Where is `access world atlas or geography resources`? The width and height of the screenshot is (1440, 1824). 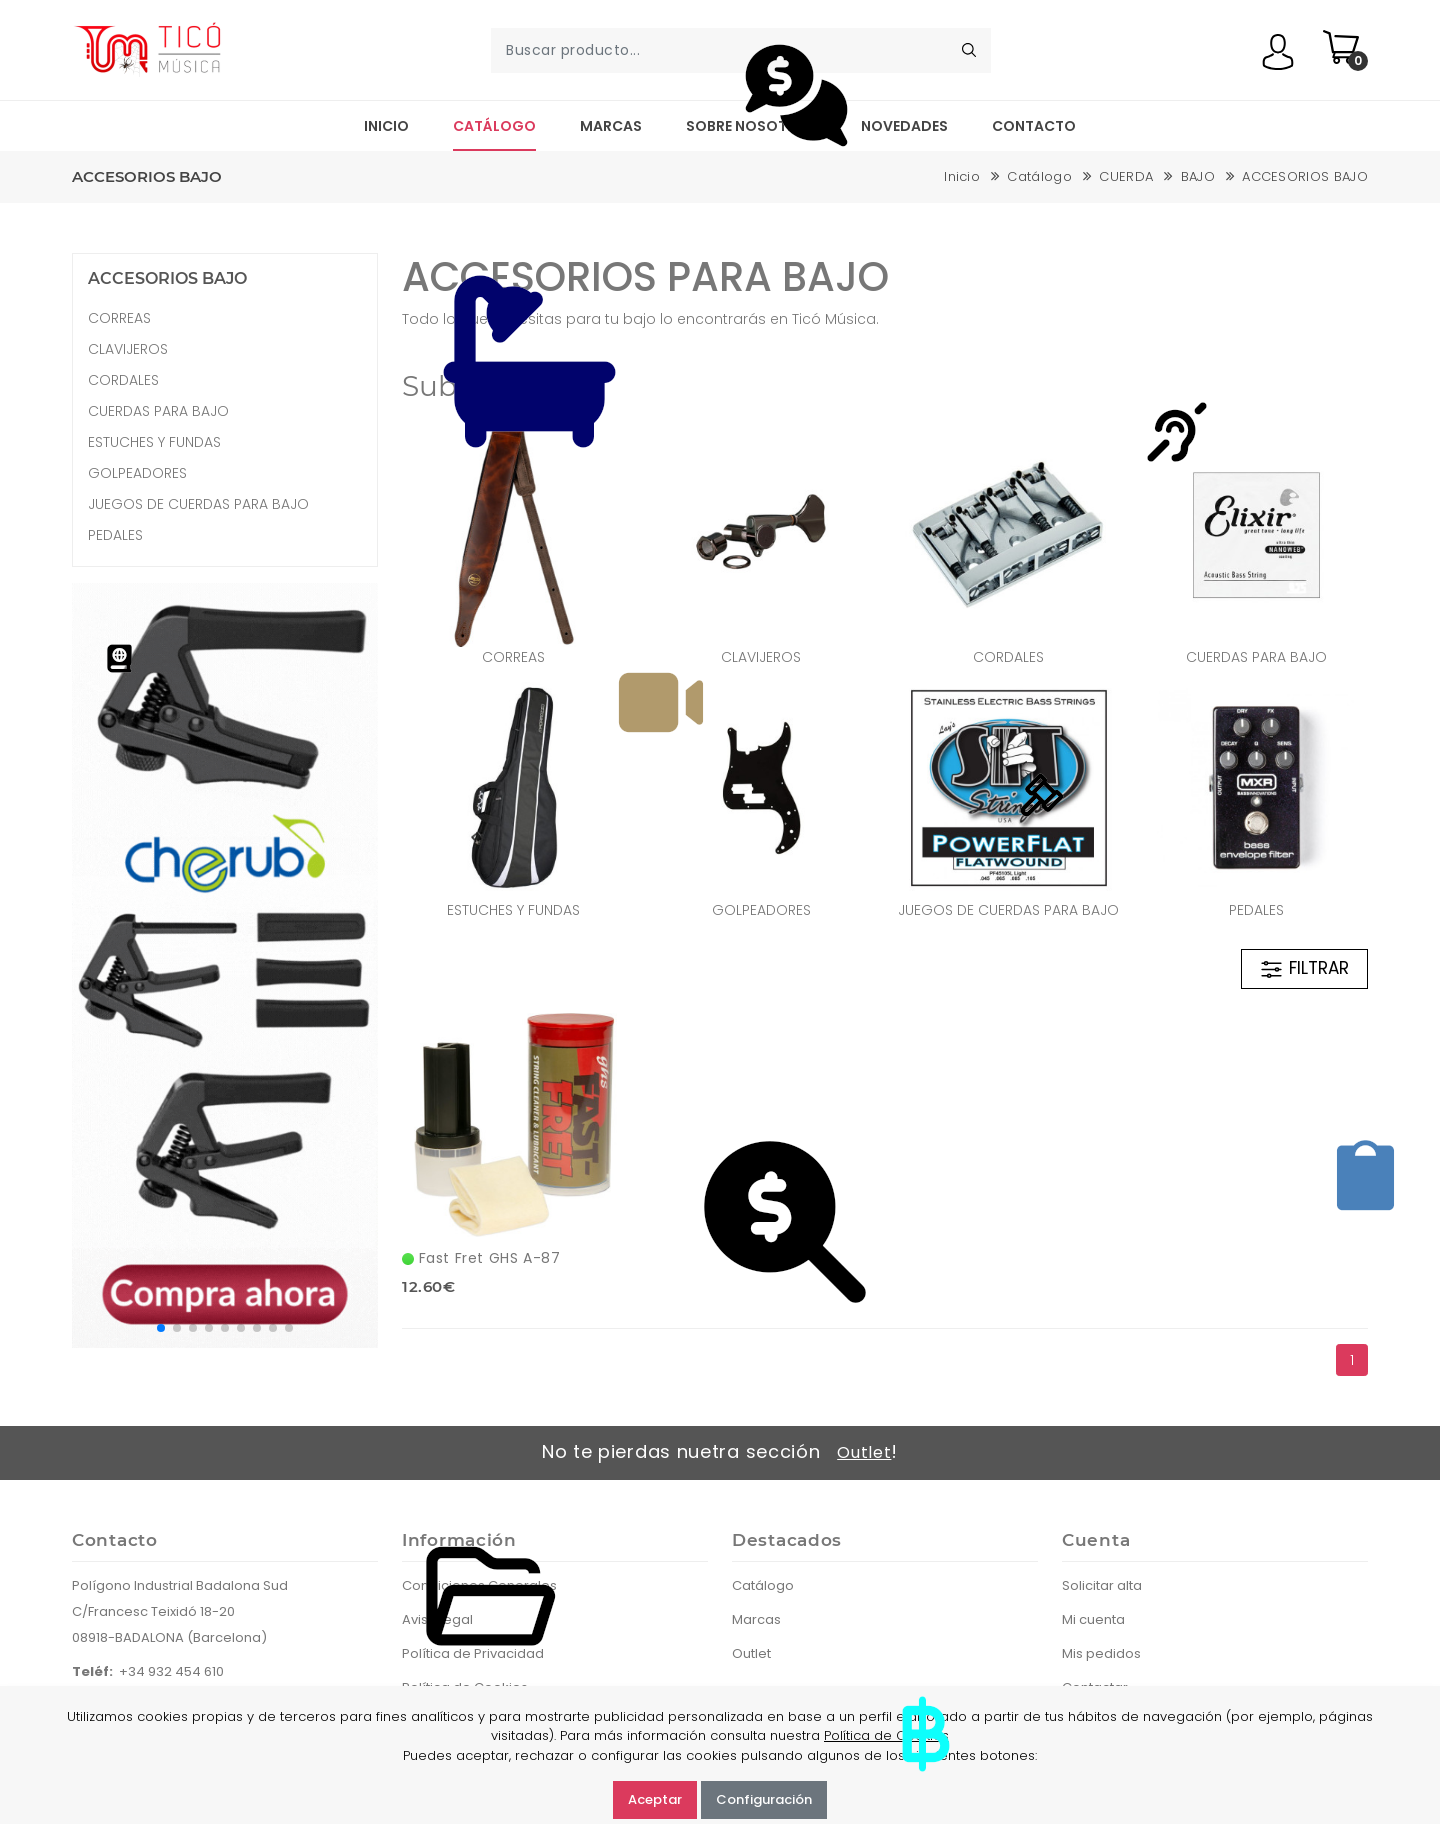 access world atlas or geography resources is located at coordinates (119, 658).